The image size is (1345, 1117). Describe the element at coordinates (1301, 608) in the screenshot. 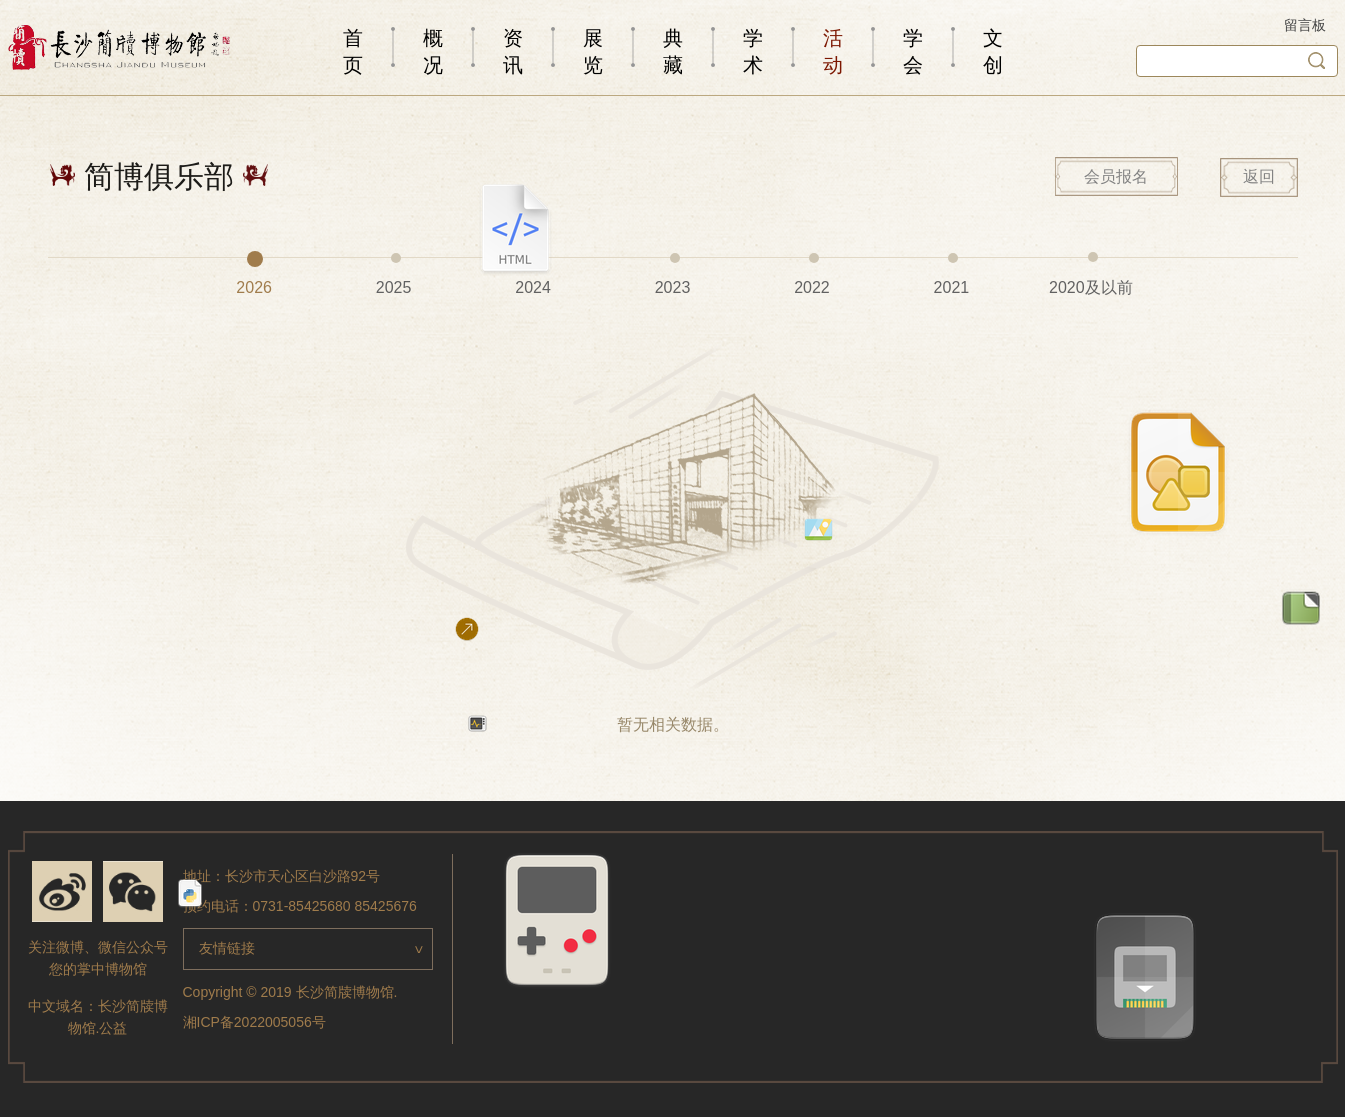

I see `customize desktop theme and appearance settings` at that location.